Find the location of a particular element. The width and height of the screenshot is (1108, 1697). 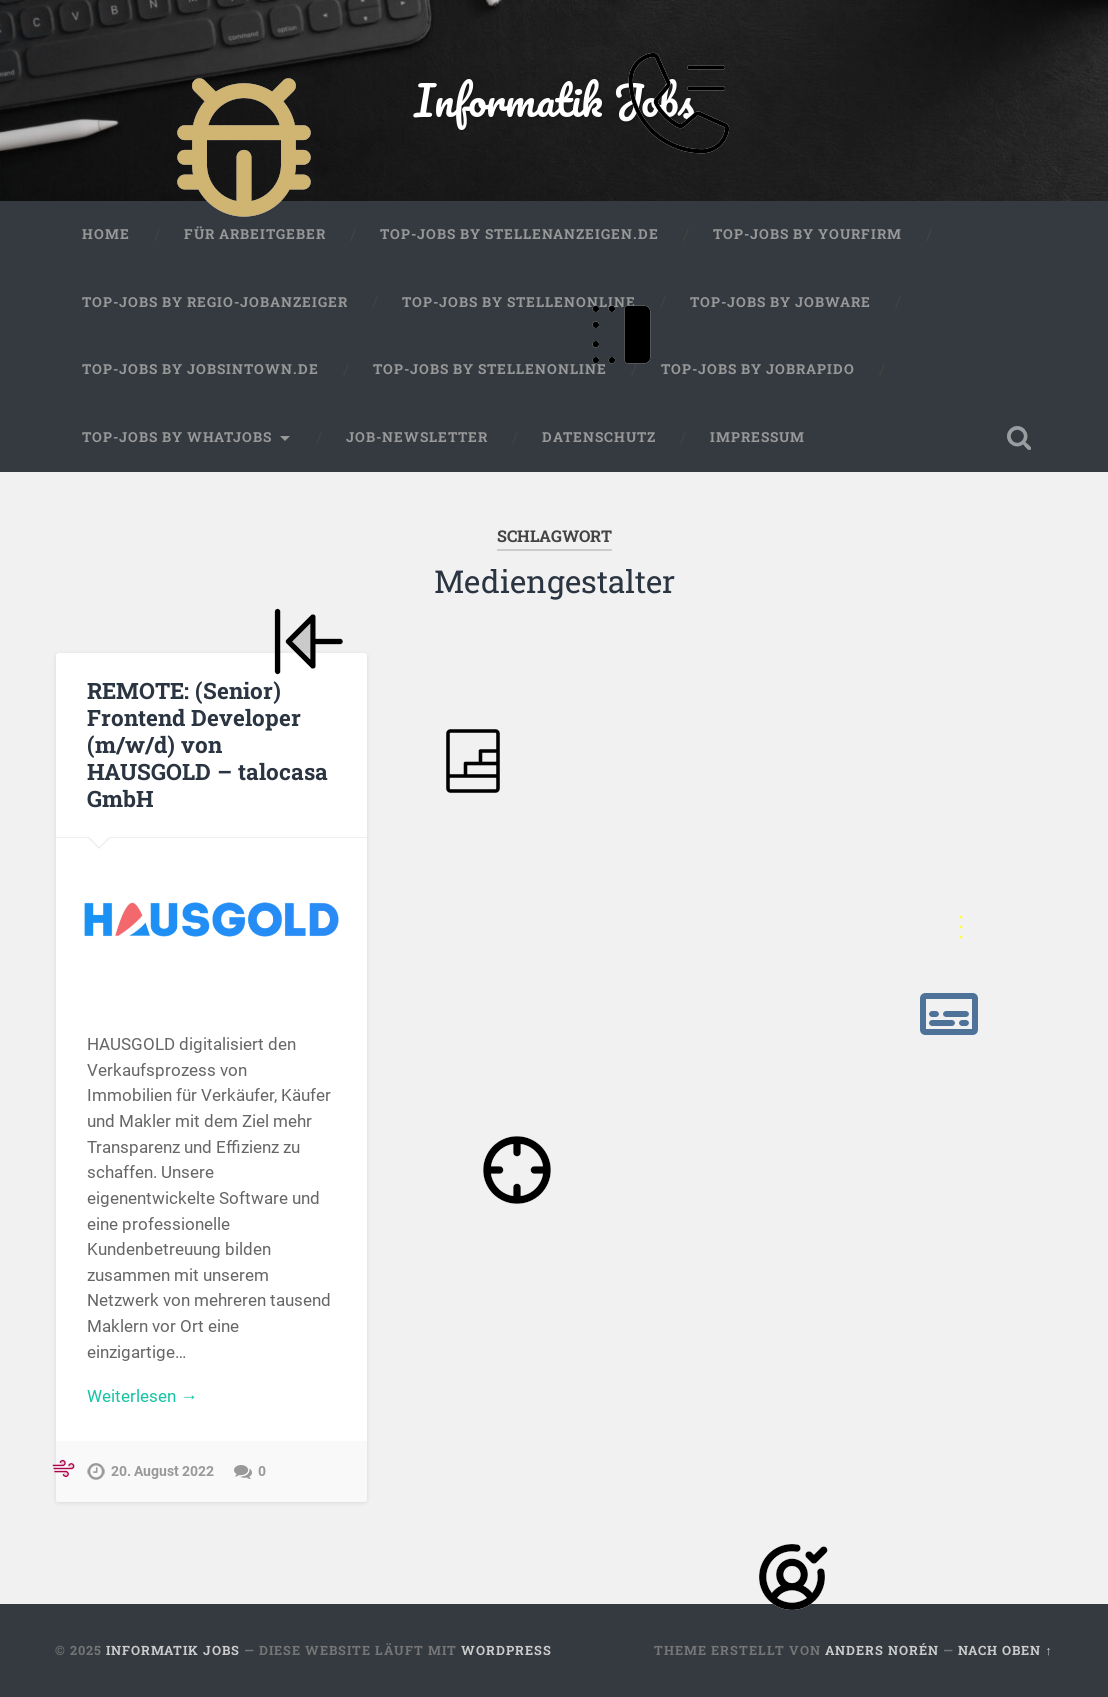

align content to the right edge is located at coordinates (621, 334).